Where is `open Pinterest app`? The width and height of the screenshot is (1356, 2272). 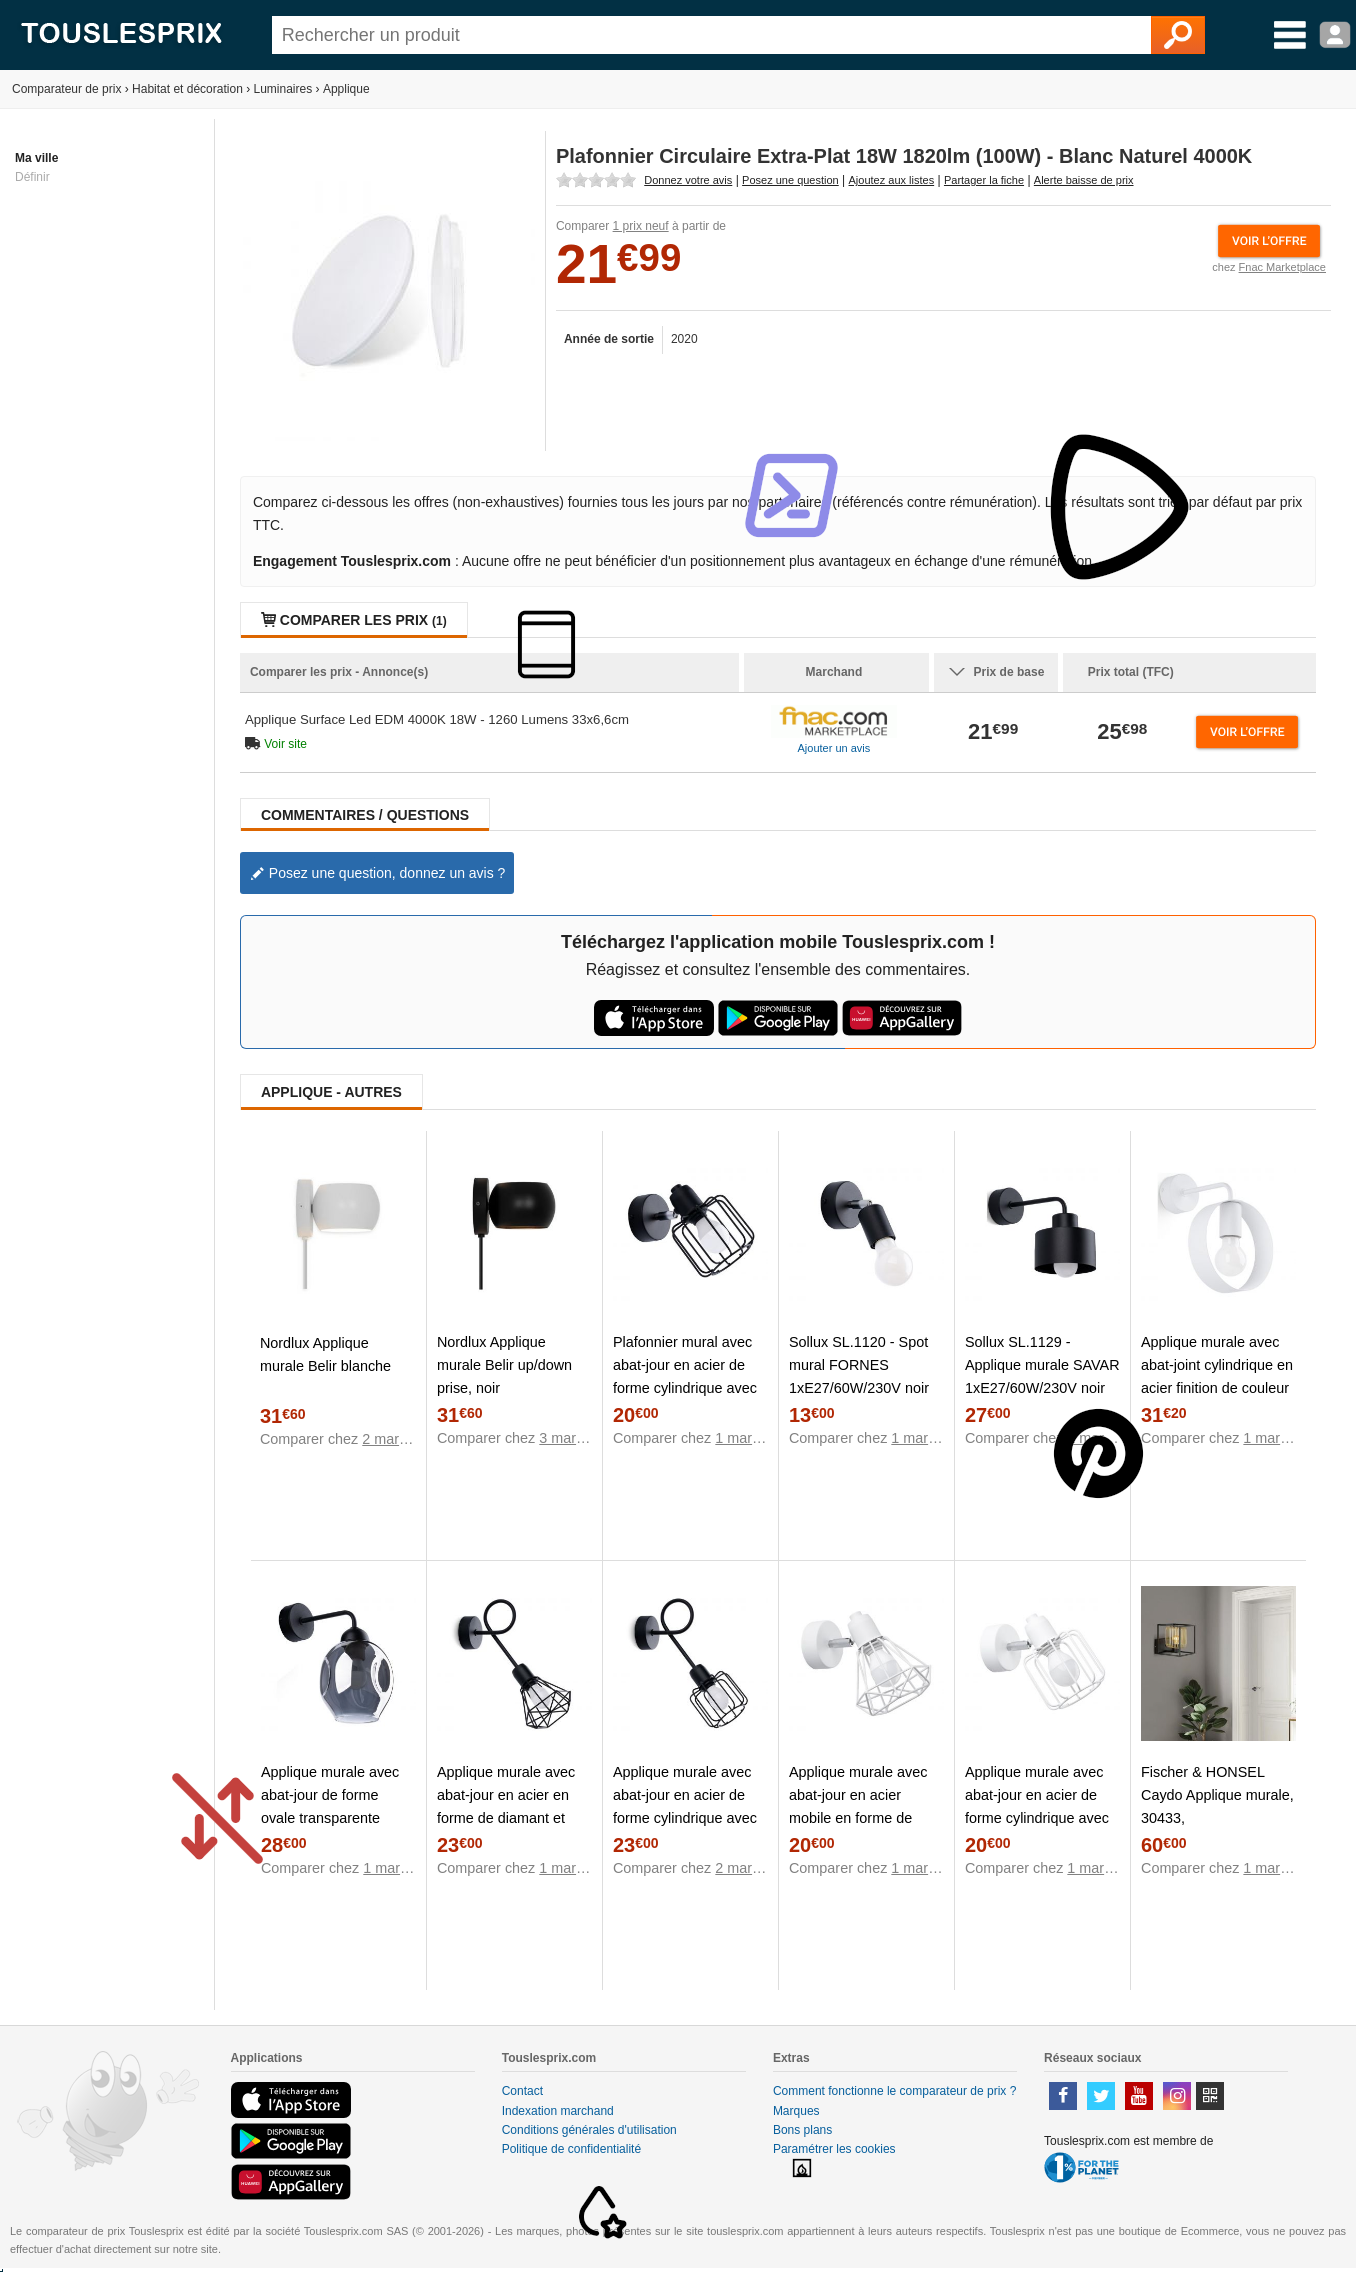
open Pinterest app is located at coordinates (1098, 1453).